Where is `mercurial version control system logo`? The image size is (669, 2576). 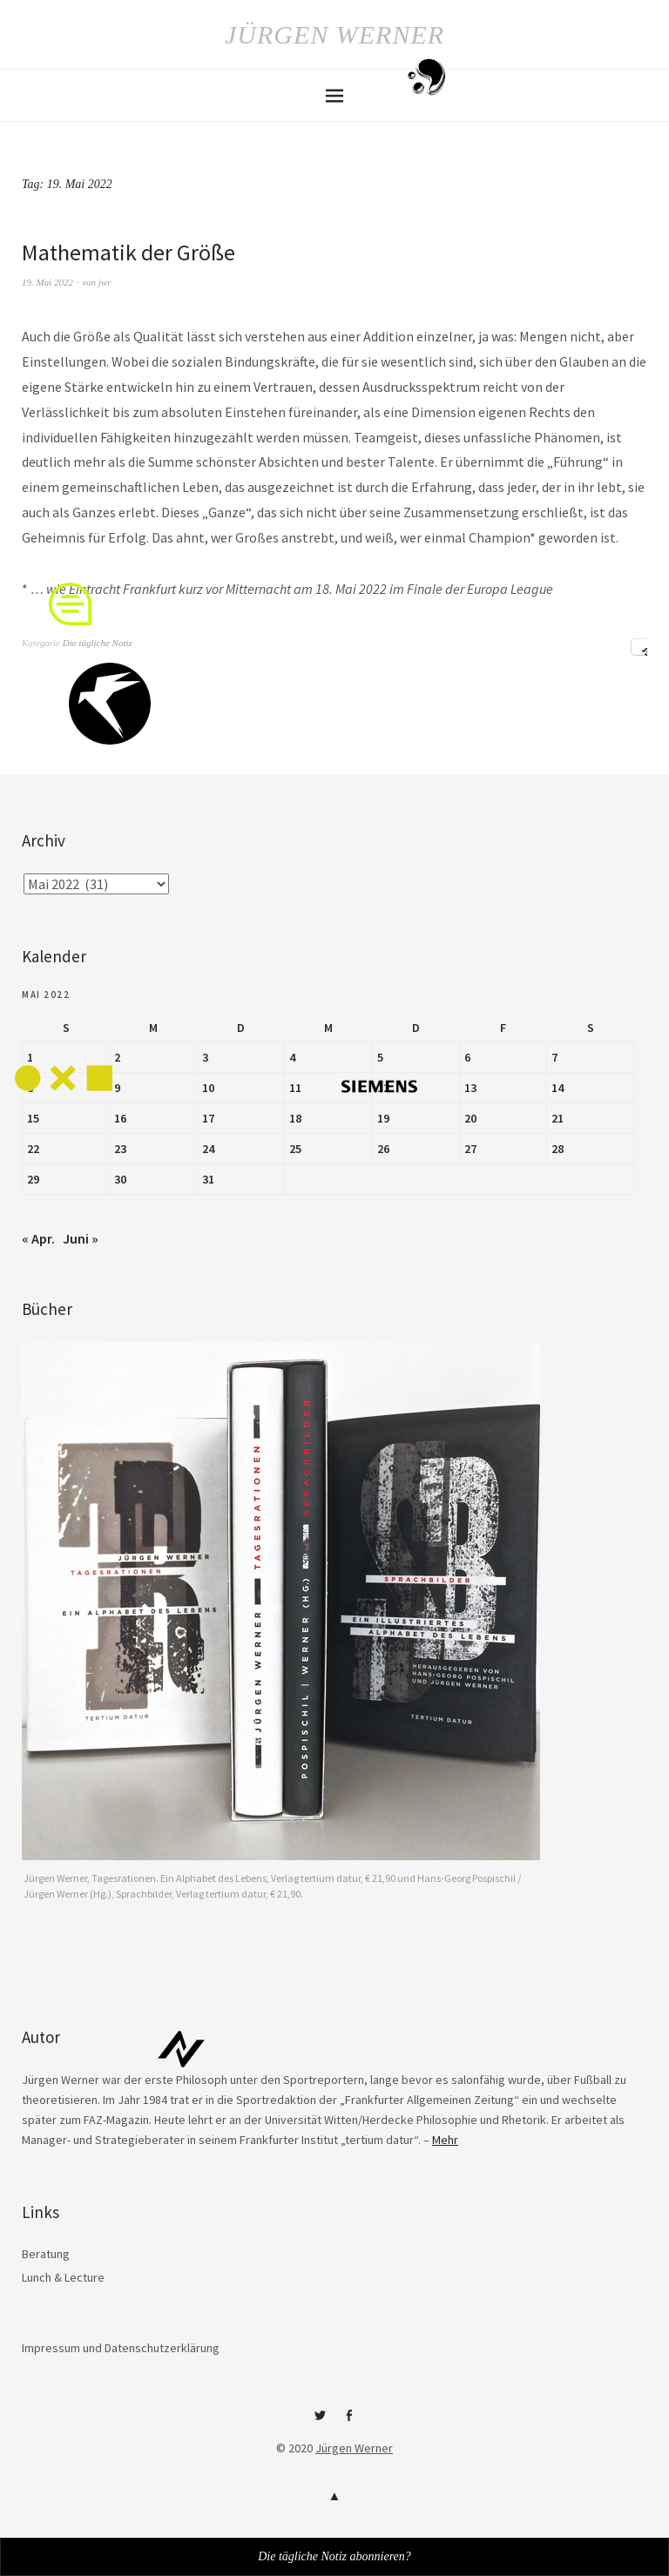 mercurial version control system logo is located at coordinates (426, 77).